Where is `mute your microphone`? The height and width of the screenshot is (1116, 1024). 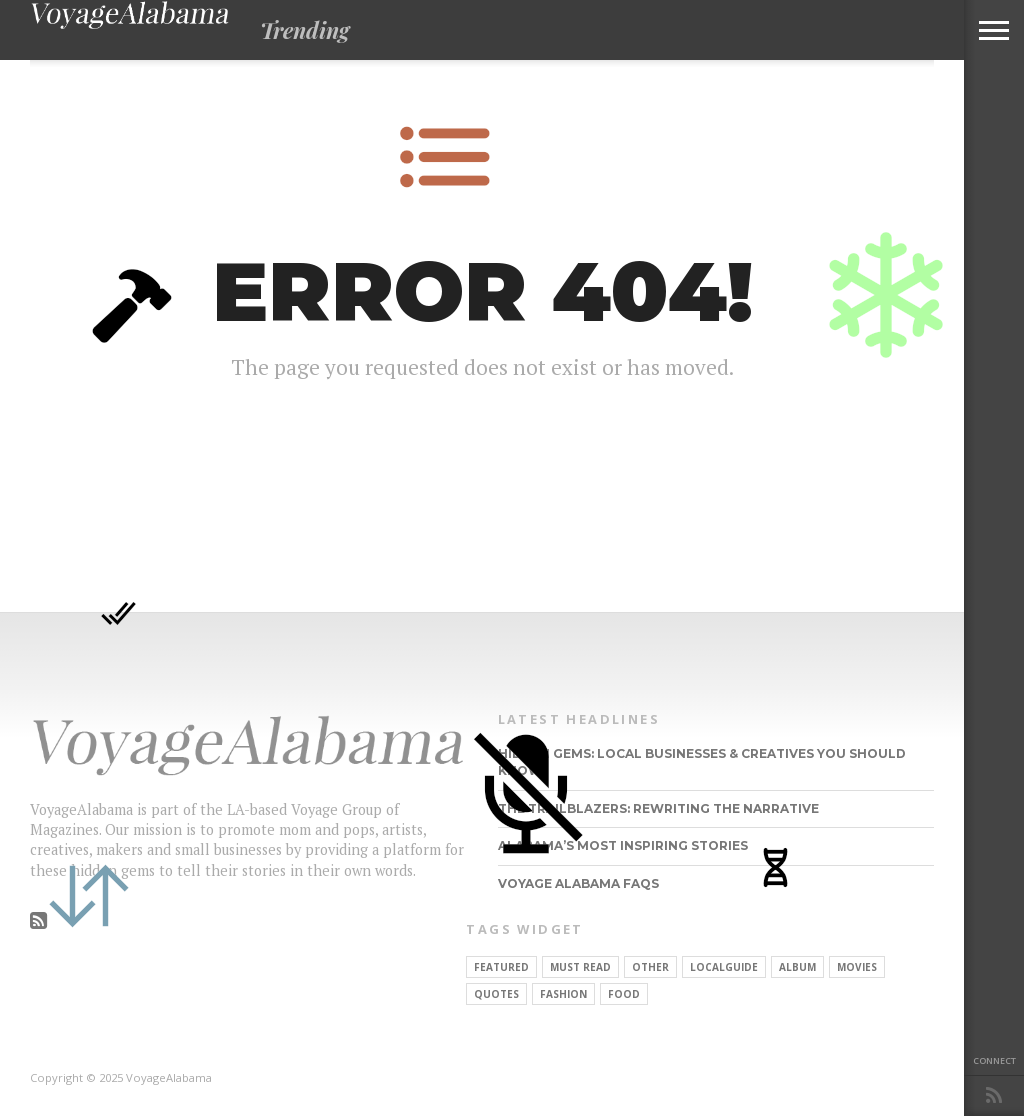 mute your microphone is located at coordinates (526, 794).